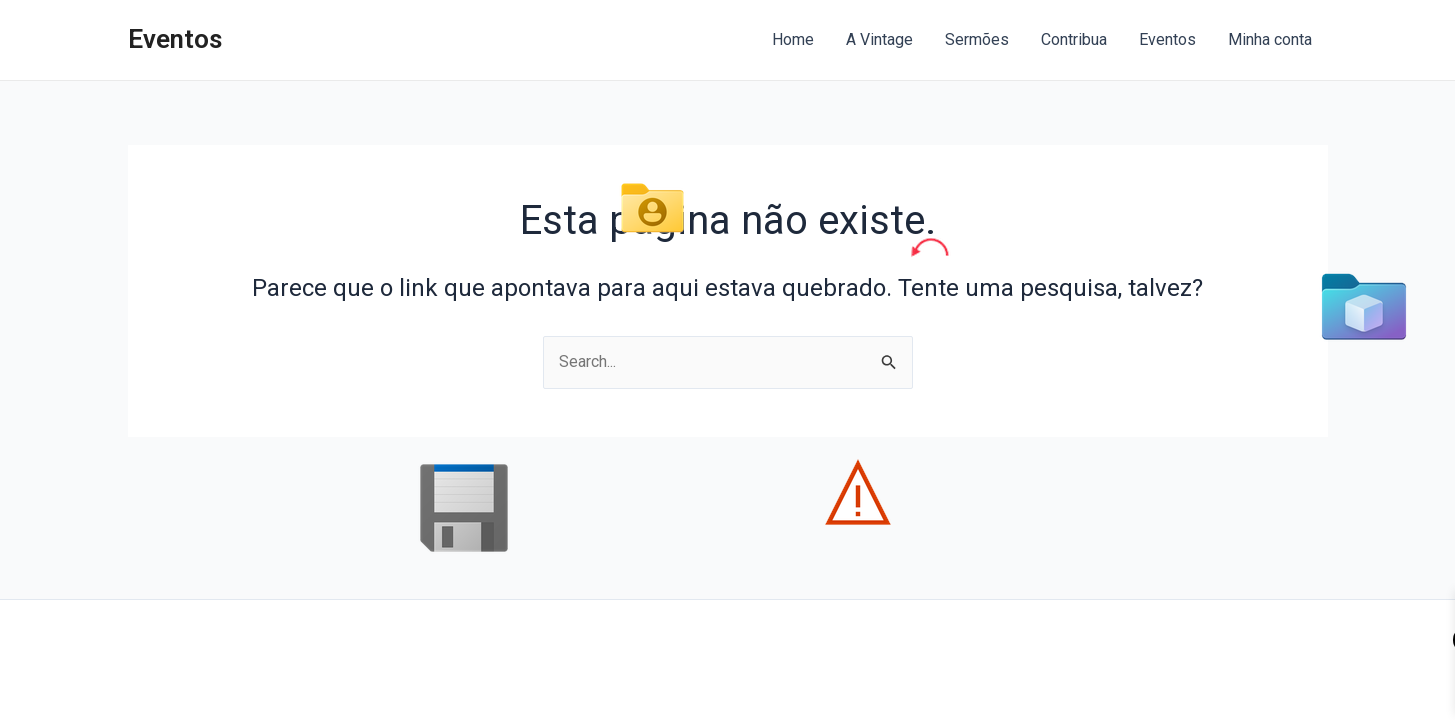  I want to click on undo the last action, so click(931, 247).